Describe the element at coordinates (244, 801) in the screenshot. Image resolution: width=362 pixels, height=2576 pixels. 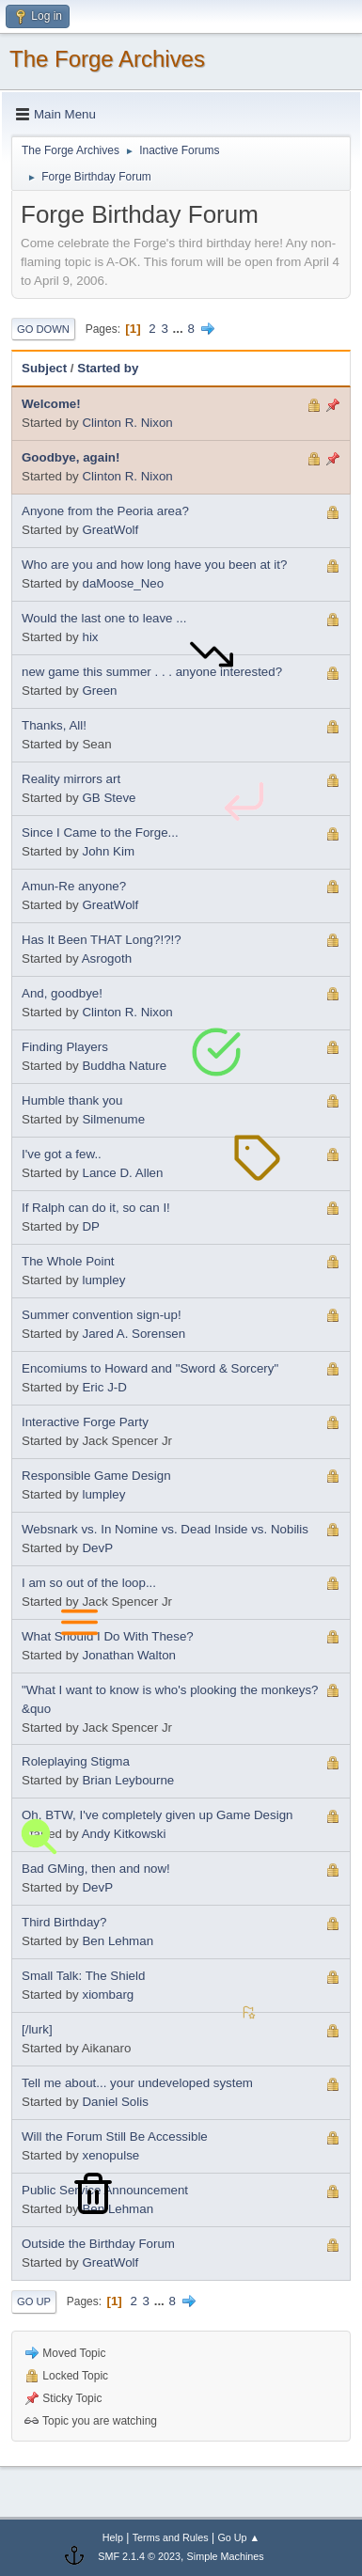
I see `return or go back to previous content` at that location.